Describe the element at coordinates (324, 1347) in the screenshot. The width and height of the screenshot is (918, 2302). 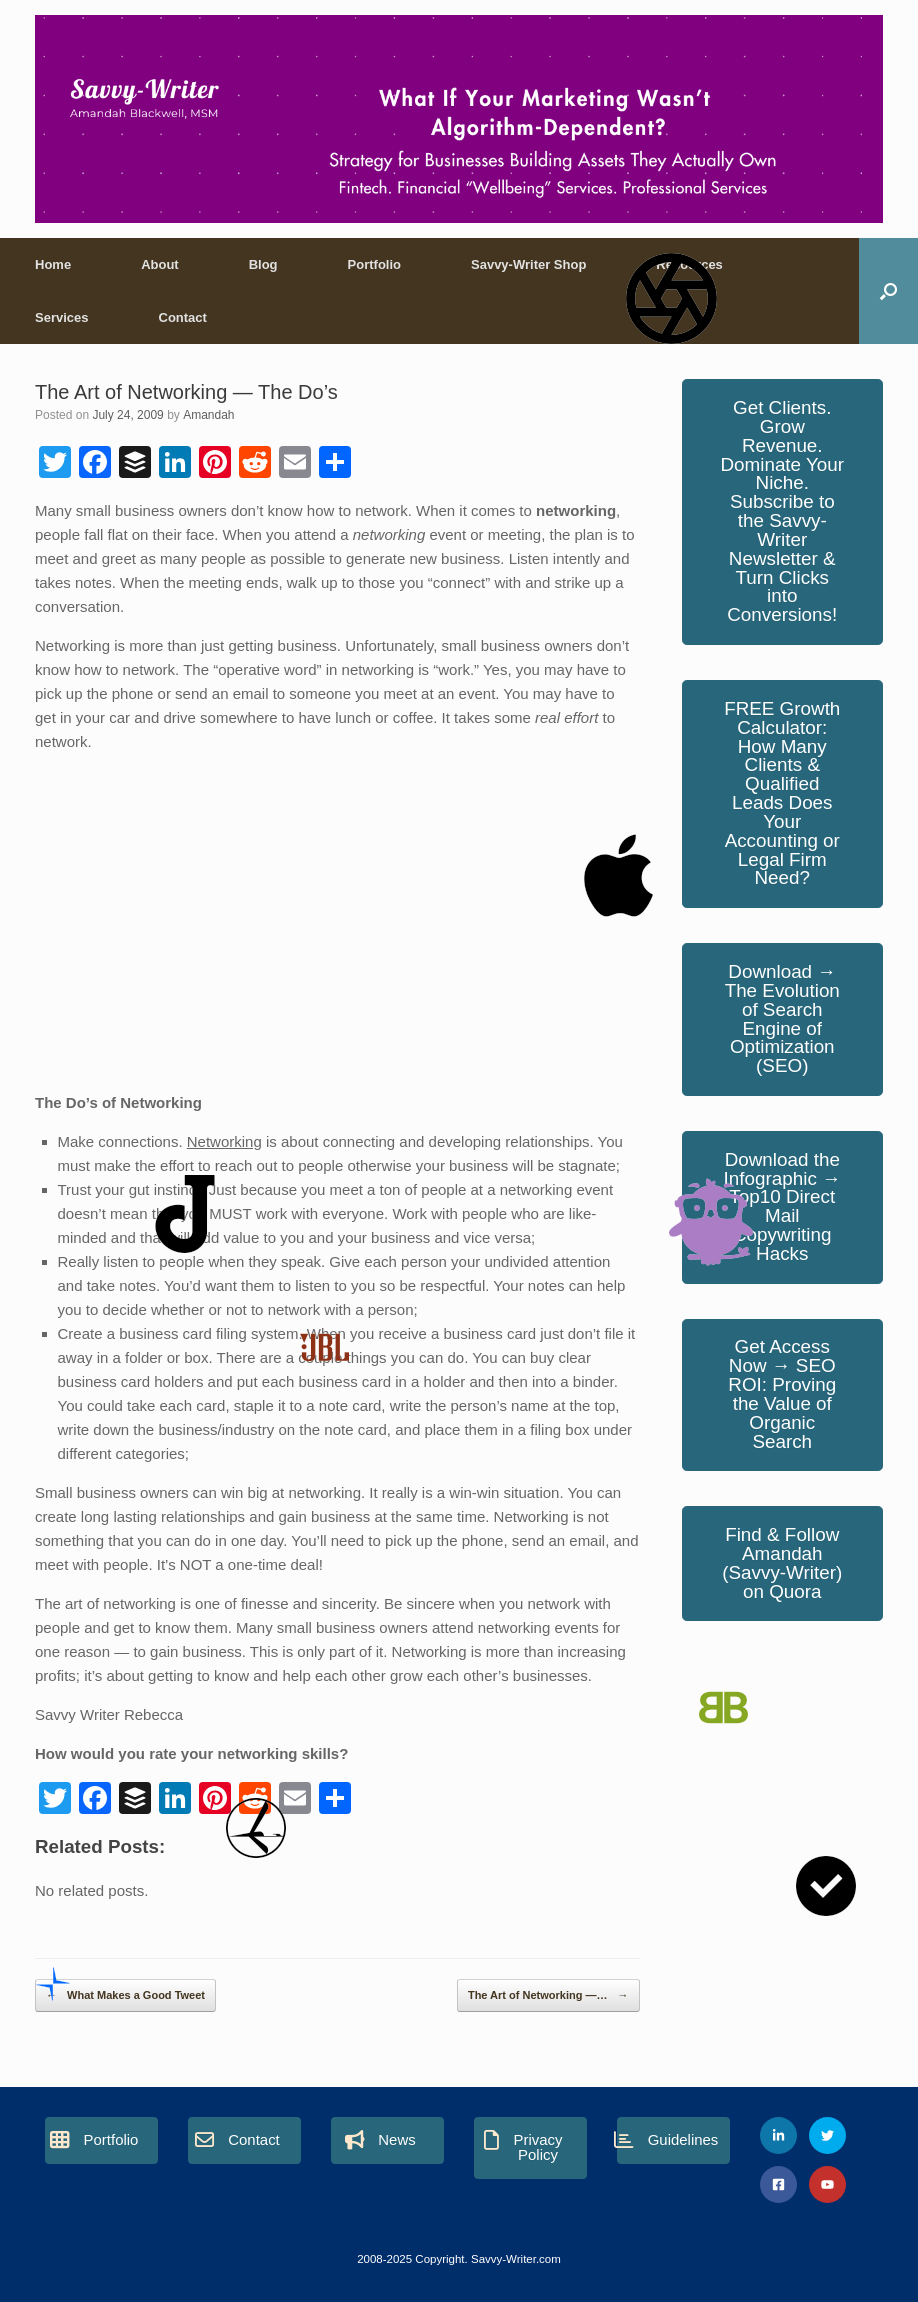
I see `JBL brand logo` at that location.